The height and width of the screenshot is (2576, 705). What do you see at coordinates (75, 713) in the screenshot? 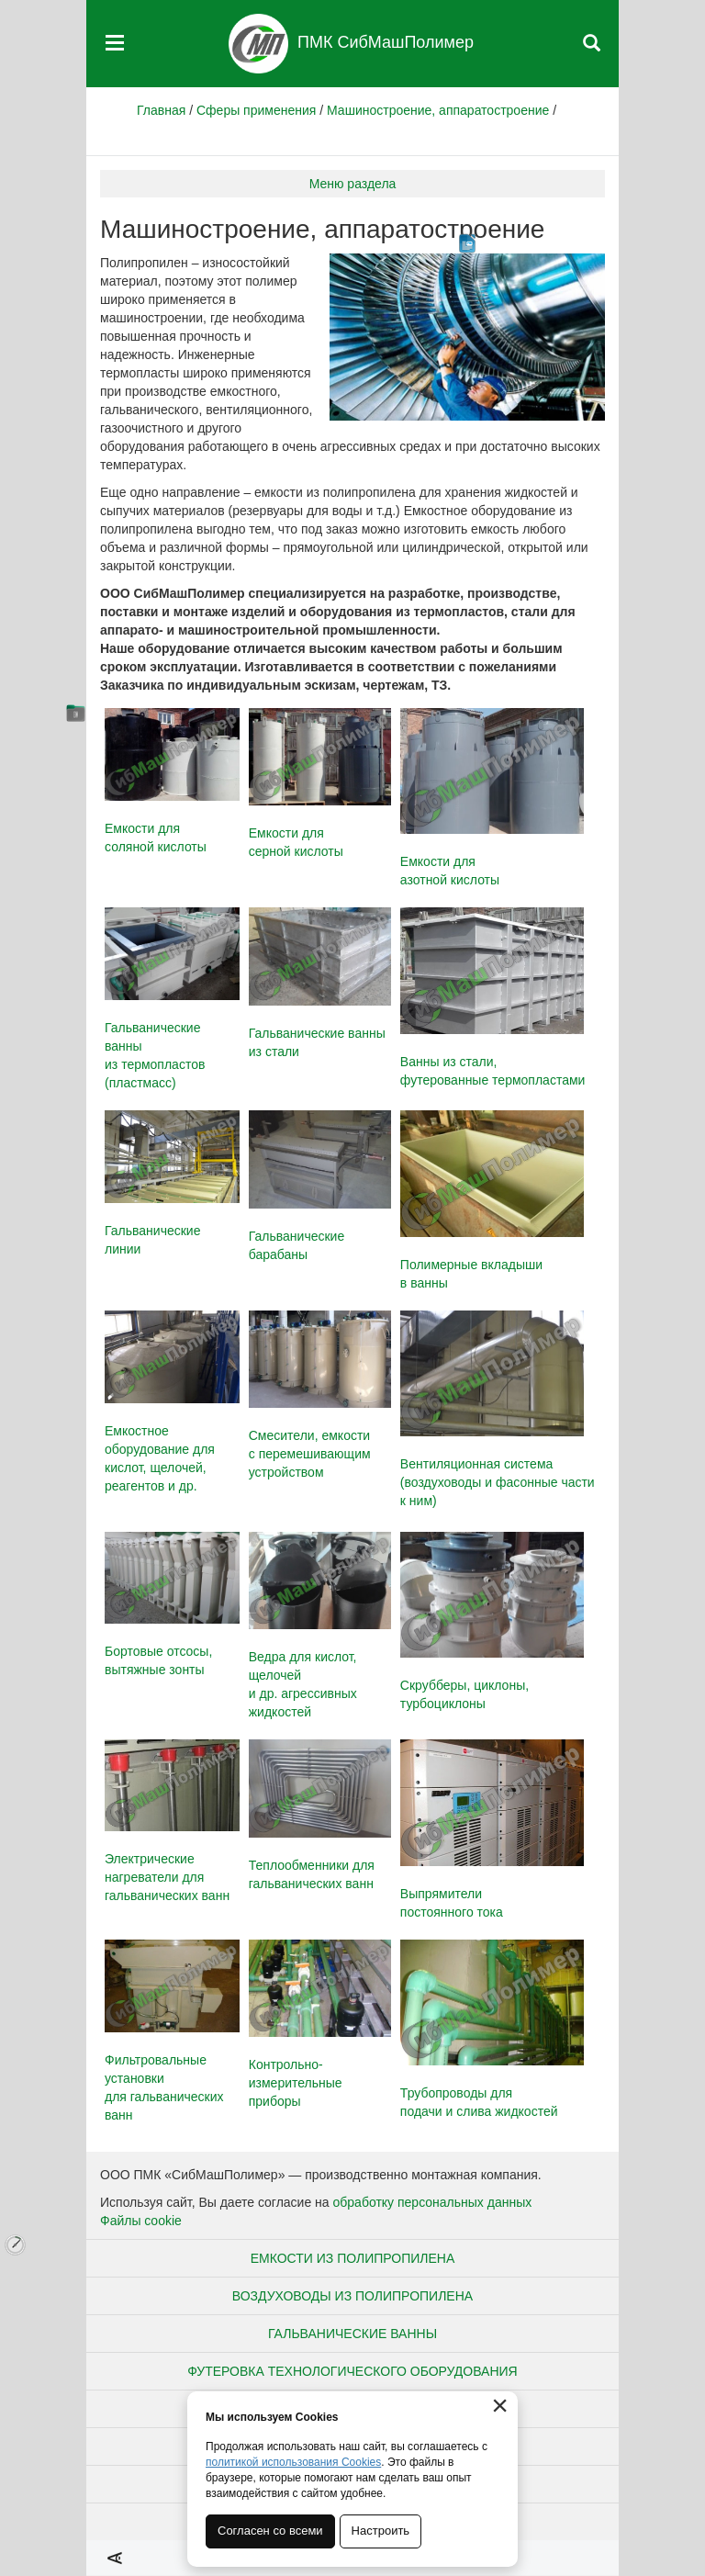
I see `access your templates folder` at bounding box center [75, 713].